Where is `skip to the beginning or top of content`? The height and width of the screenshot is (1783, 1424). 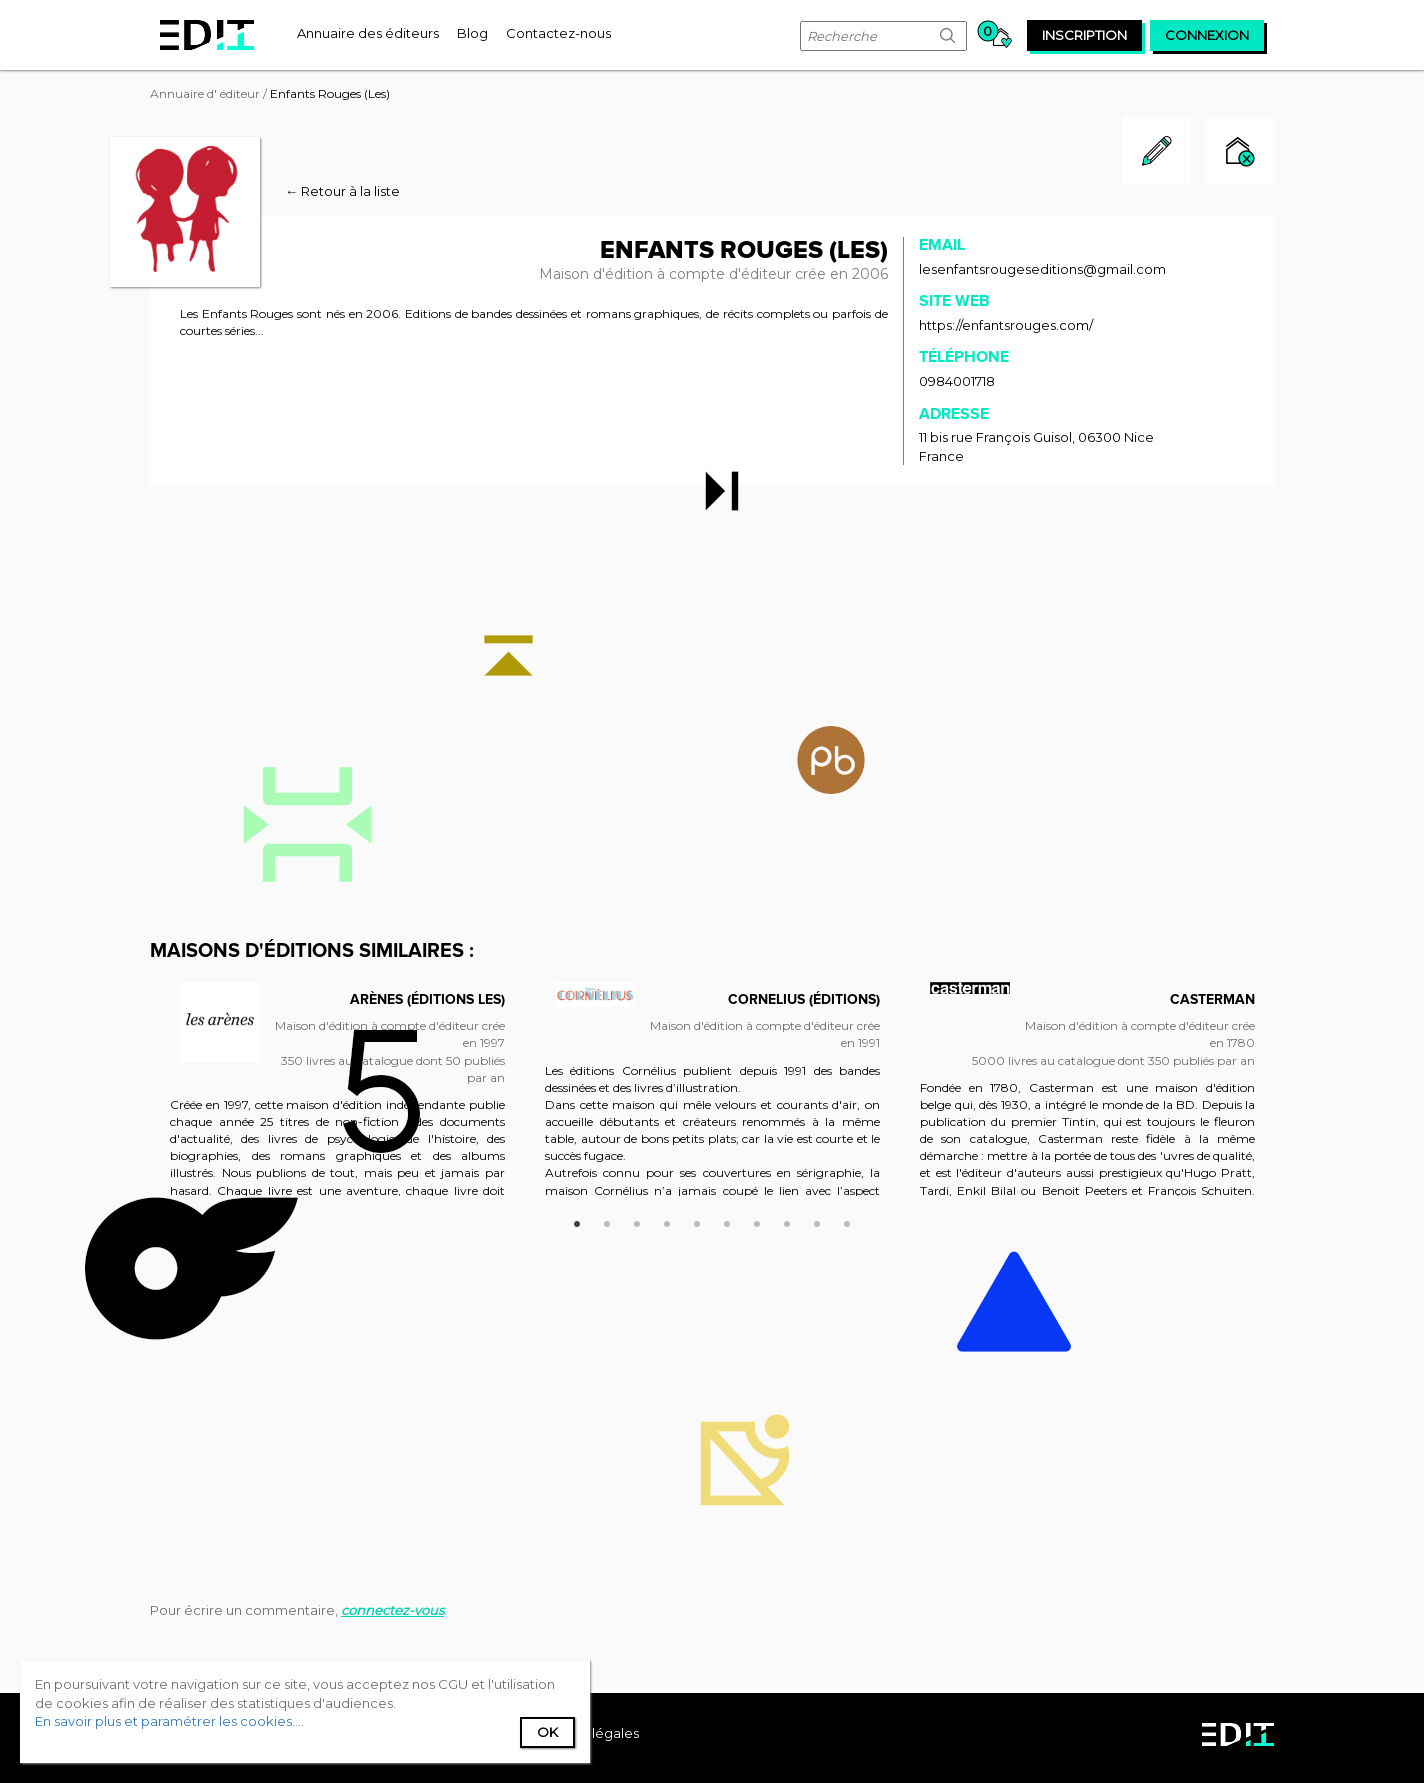 skip to the beginning or top of content is located at coordinates (508, 655).